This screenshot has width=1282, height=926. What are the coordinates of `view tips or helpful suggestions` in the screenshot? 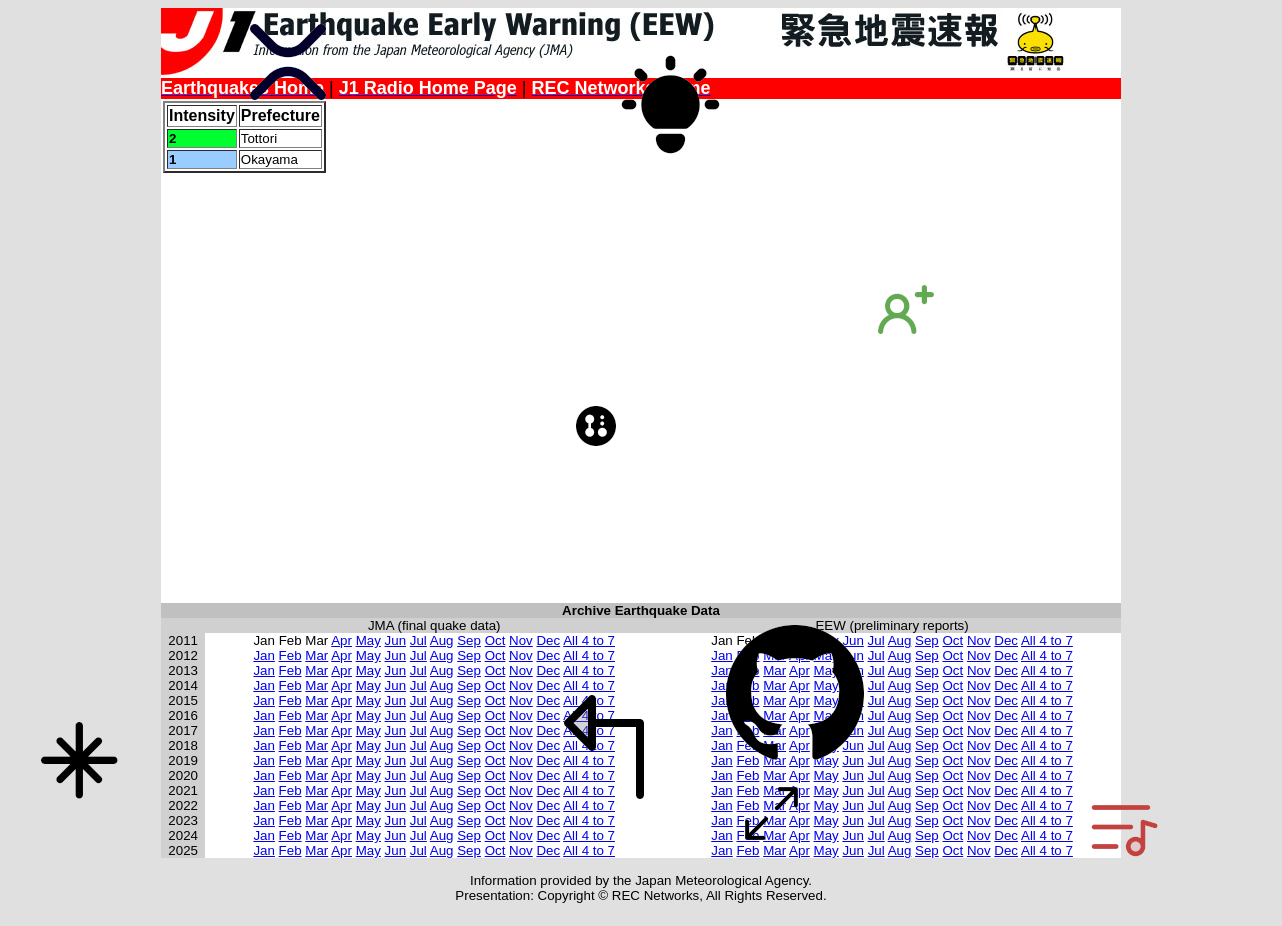 It's located at (670, 104).